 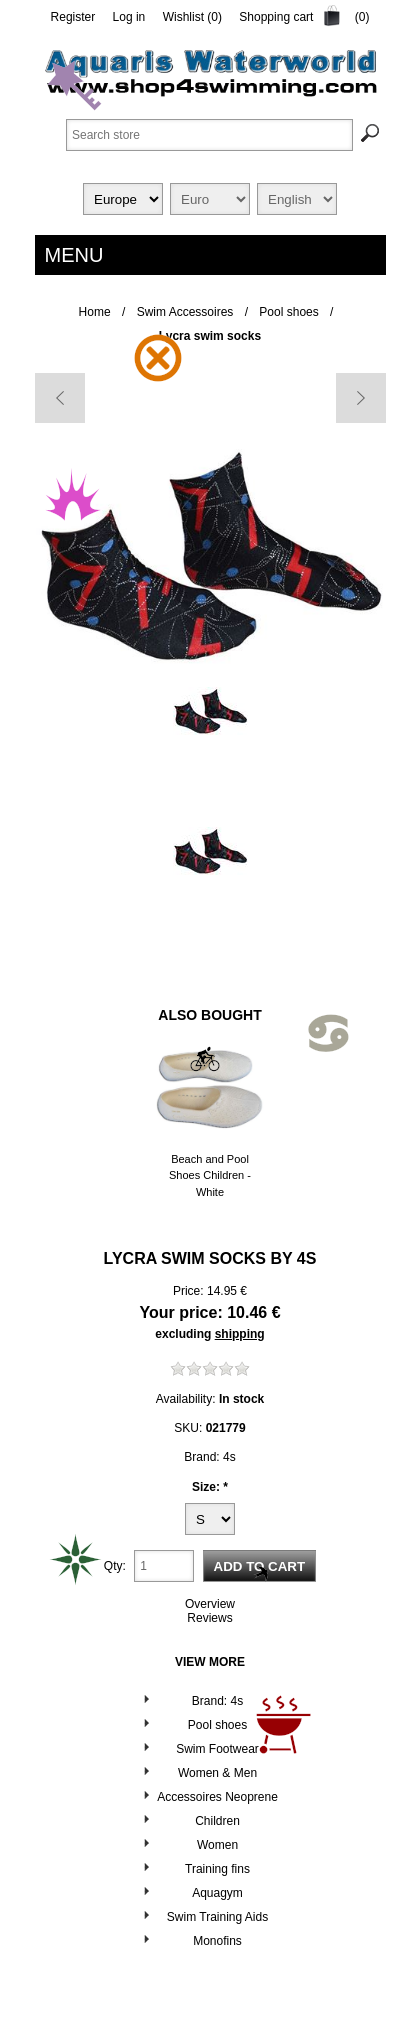 What do you see at coordinates (205, 1059) in the screenshot?
I see `track cycling or biking activity` at bounding box center [205, 1059].